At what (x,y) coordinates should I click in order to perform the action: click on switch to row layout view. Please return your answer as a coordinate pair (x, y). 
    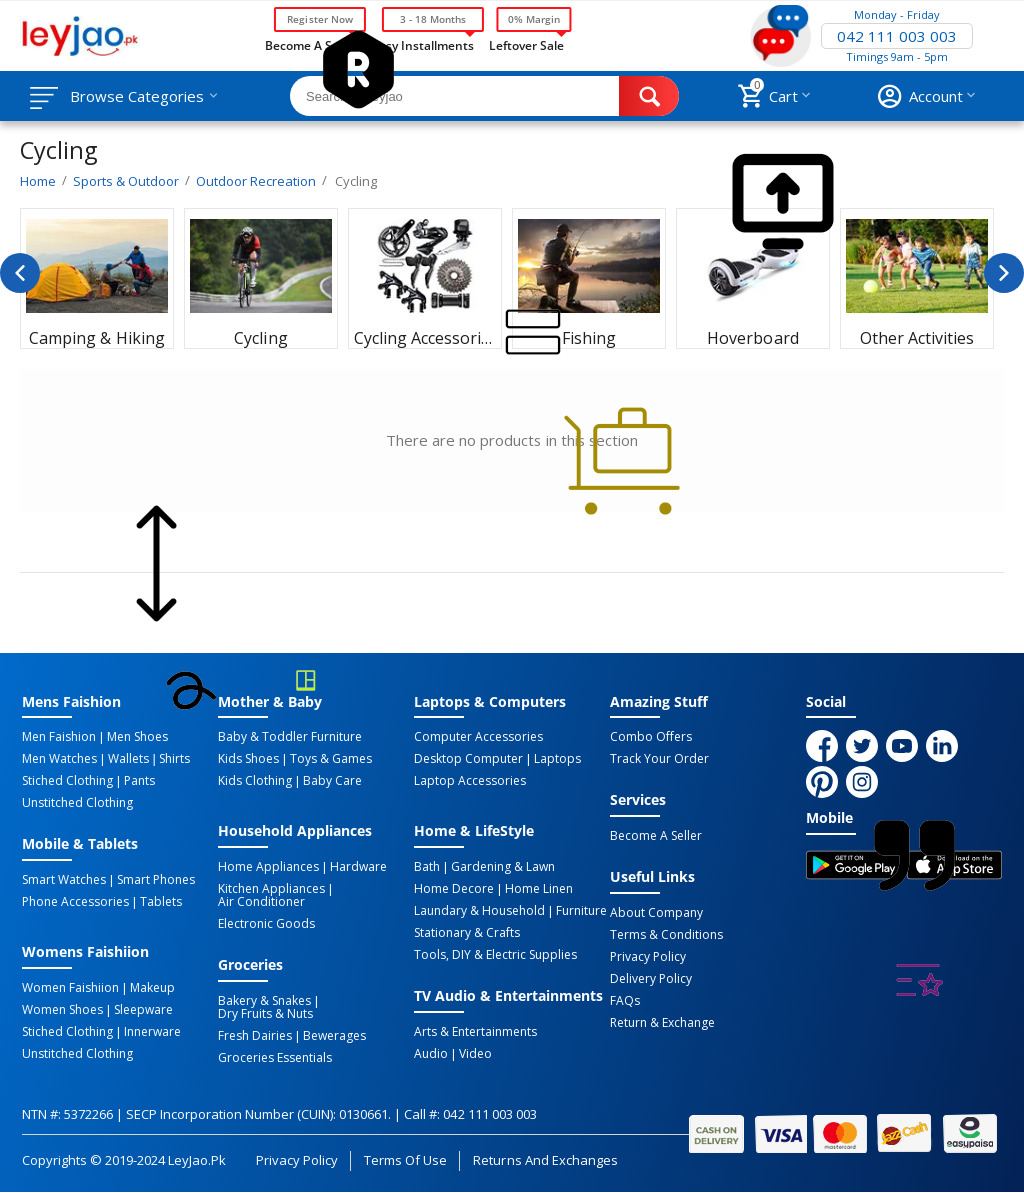
    Looking at the image, I should click on (533, 332).